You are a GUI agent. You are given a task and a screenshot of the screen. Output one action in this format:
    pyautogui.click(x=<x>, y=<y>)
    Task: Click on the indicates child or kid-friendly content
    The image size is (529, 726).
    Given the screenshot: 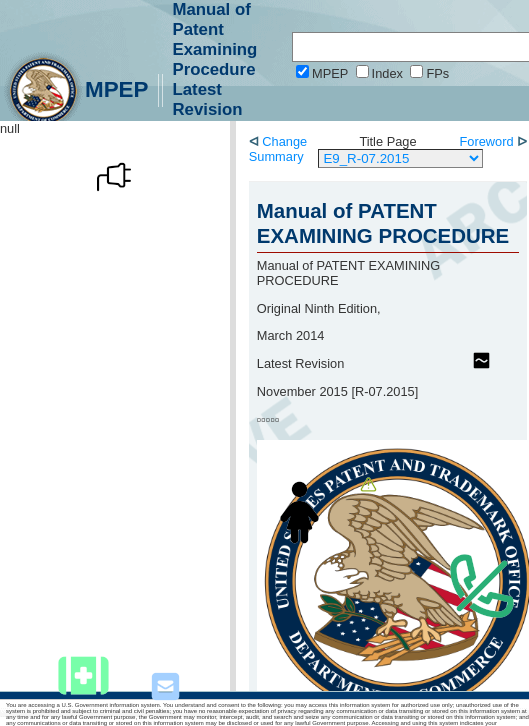 What is the action you would take?
    pyautogui.click(x=299, y=512)
    